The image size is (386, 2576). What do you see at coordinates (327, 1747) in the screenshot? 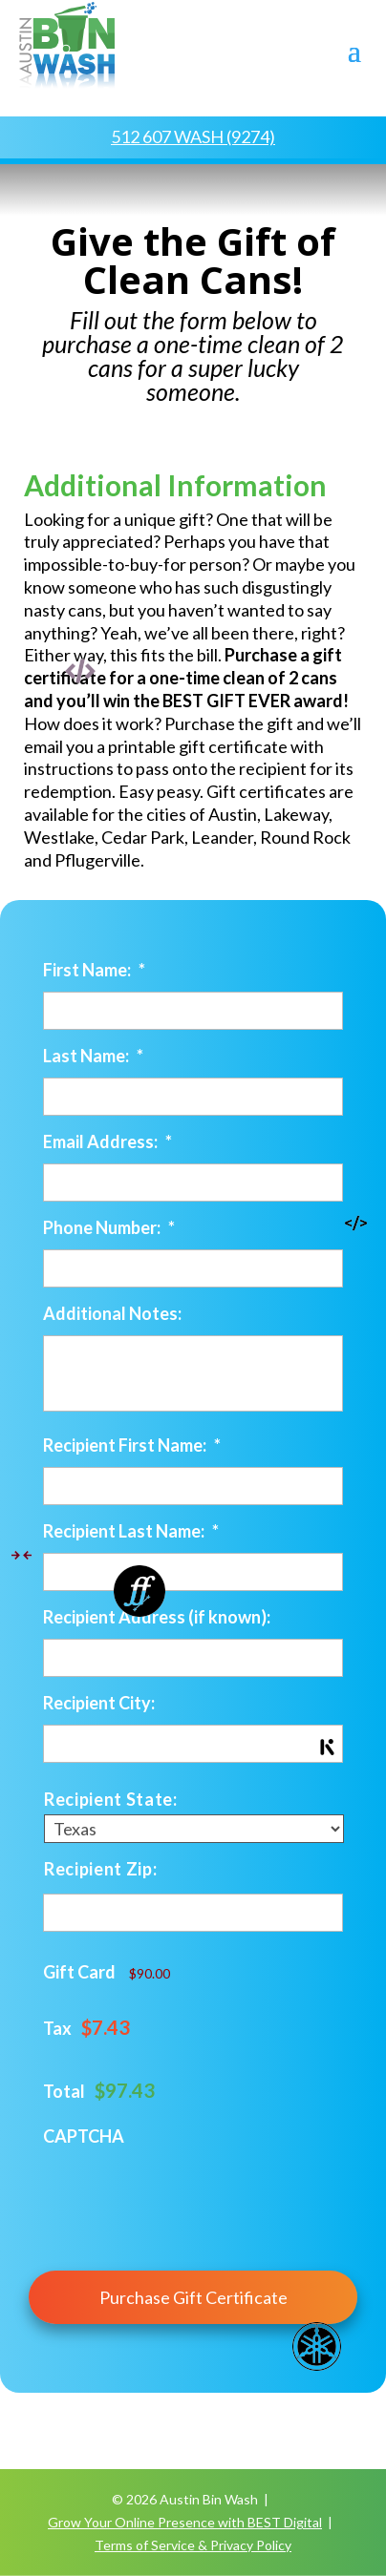
I see `kaios mobile operating system logo` at bounding box center [327, 1747].